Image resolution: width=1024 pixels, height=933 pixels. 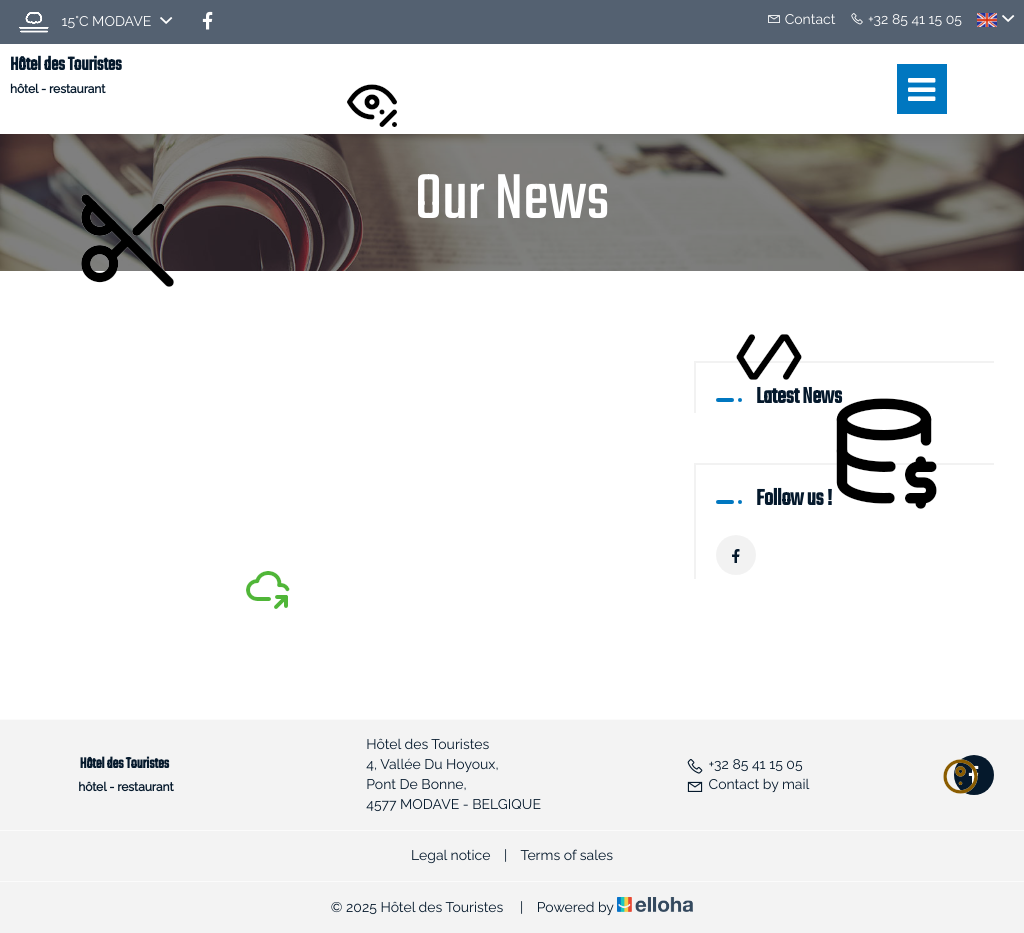 What do you see at coordinates (884, 451) in the screenshot?
I see `view database pricing or costs` at bounding box center [884, 451].